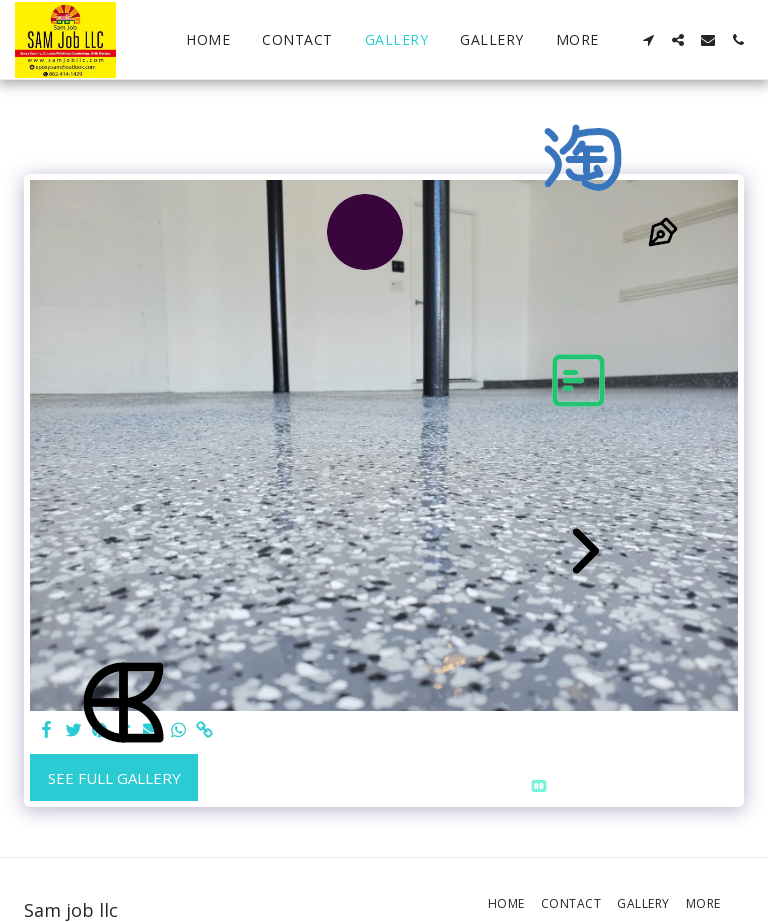 The image size is (768, 922). What do you see at coordinates (583, 156) in the screenshot?
I see `open taobao shopping app` at bounding box center [583, 156].